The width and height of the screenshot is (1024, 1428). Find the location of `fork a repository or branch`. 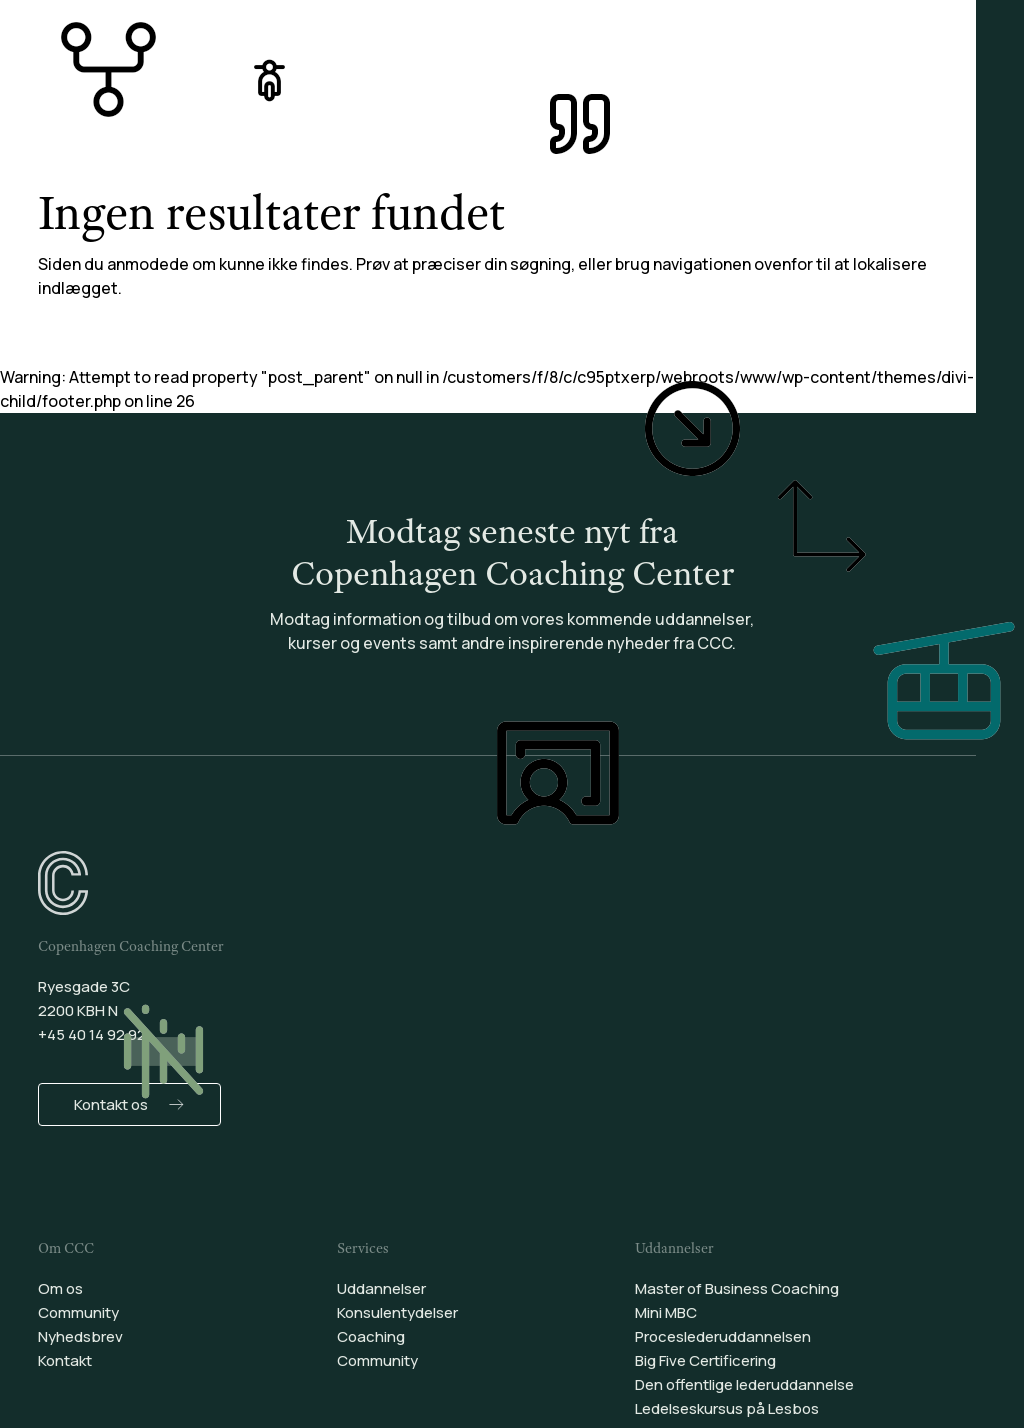

fork a repository or branch is located at coordinates (108, 69).